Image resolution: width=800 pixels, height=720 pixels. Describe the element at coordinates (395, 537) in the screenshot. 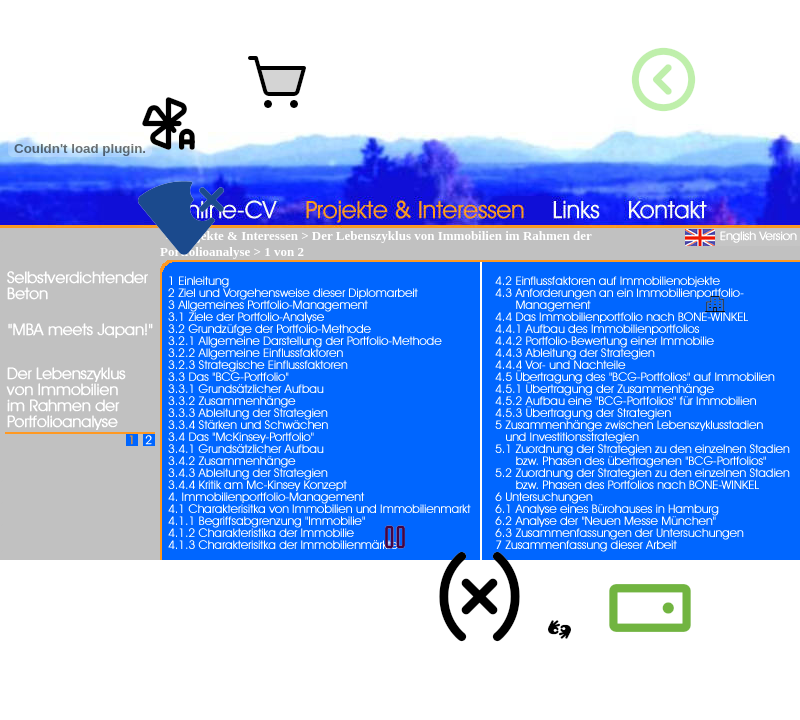

I see `pause media playback` at that location.